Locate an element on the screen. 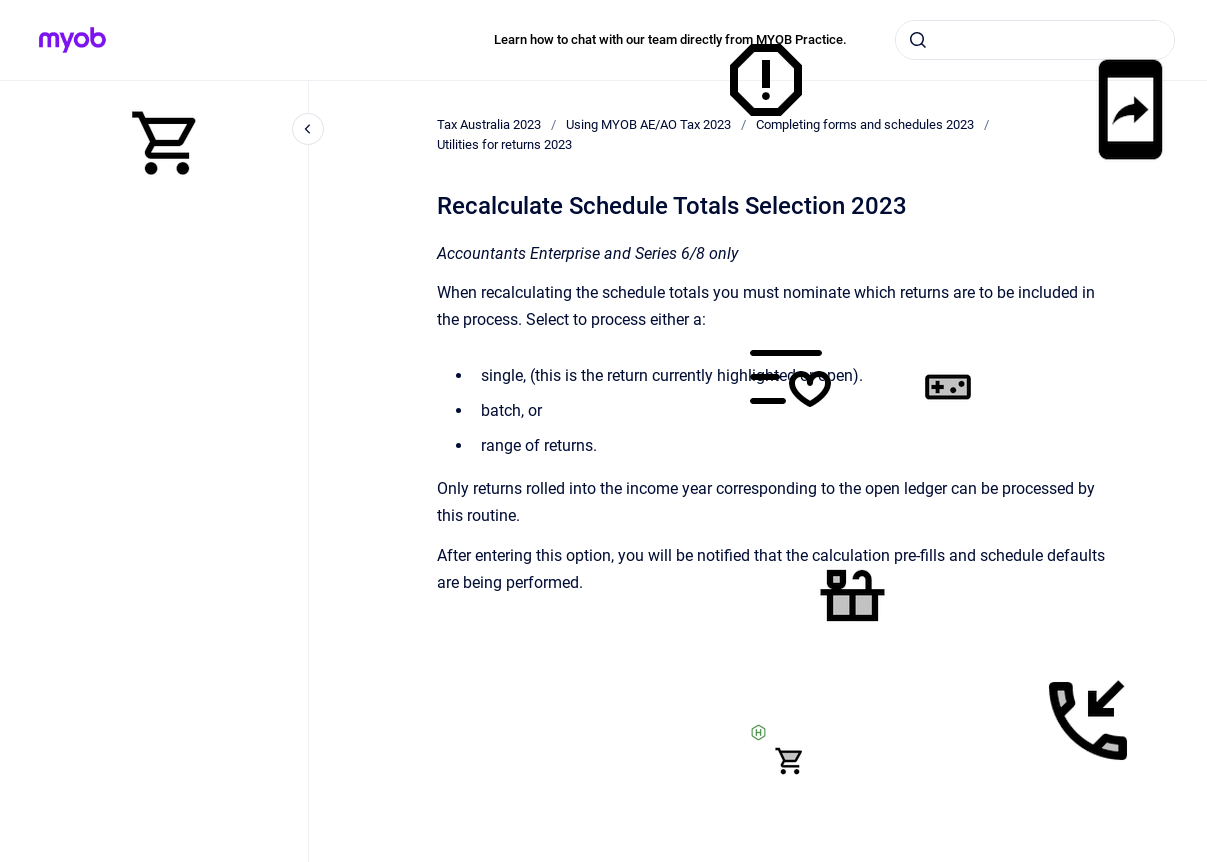 Image resolution: width=1207 pixels, height=862 pixels. browse kitchen countertop options is located at coordinates (852, 595).